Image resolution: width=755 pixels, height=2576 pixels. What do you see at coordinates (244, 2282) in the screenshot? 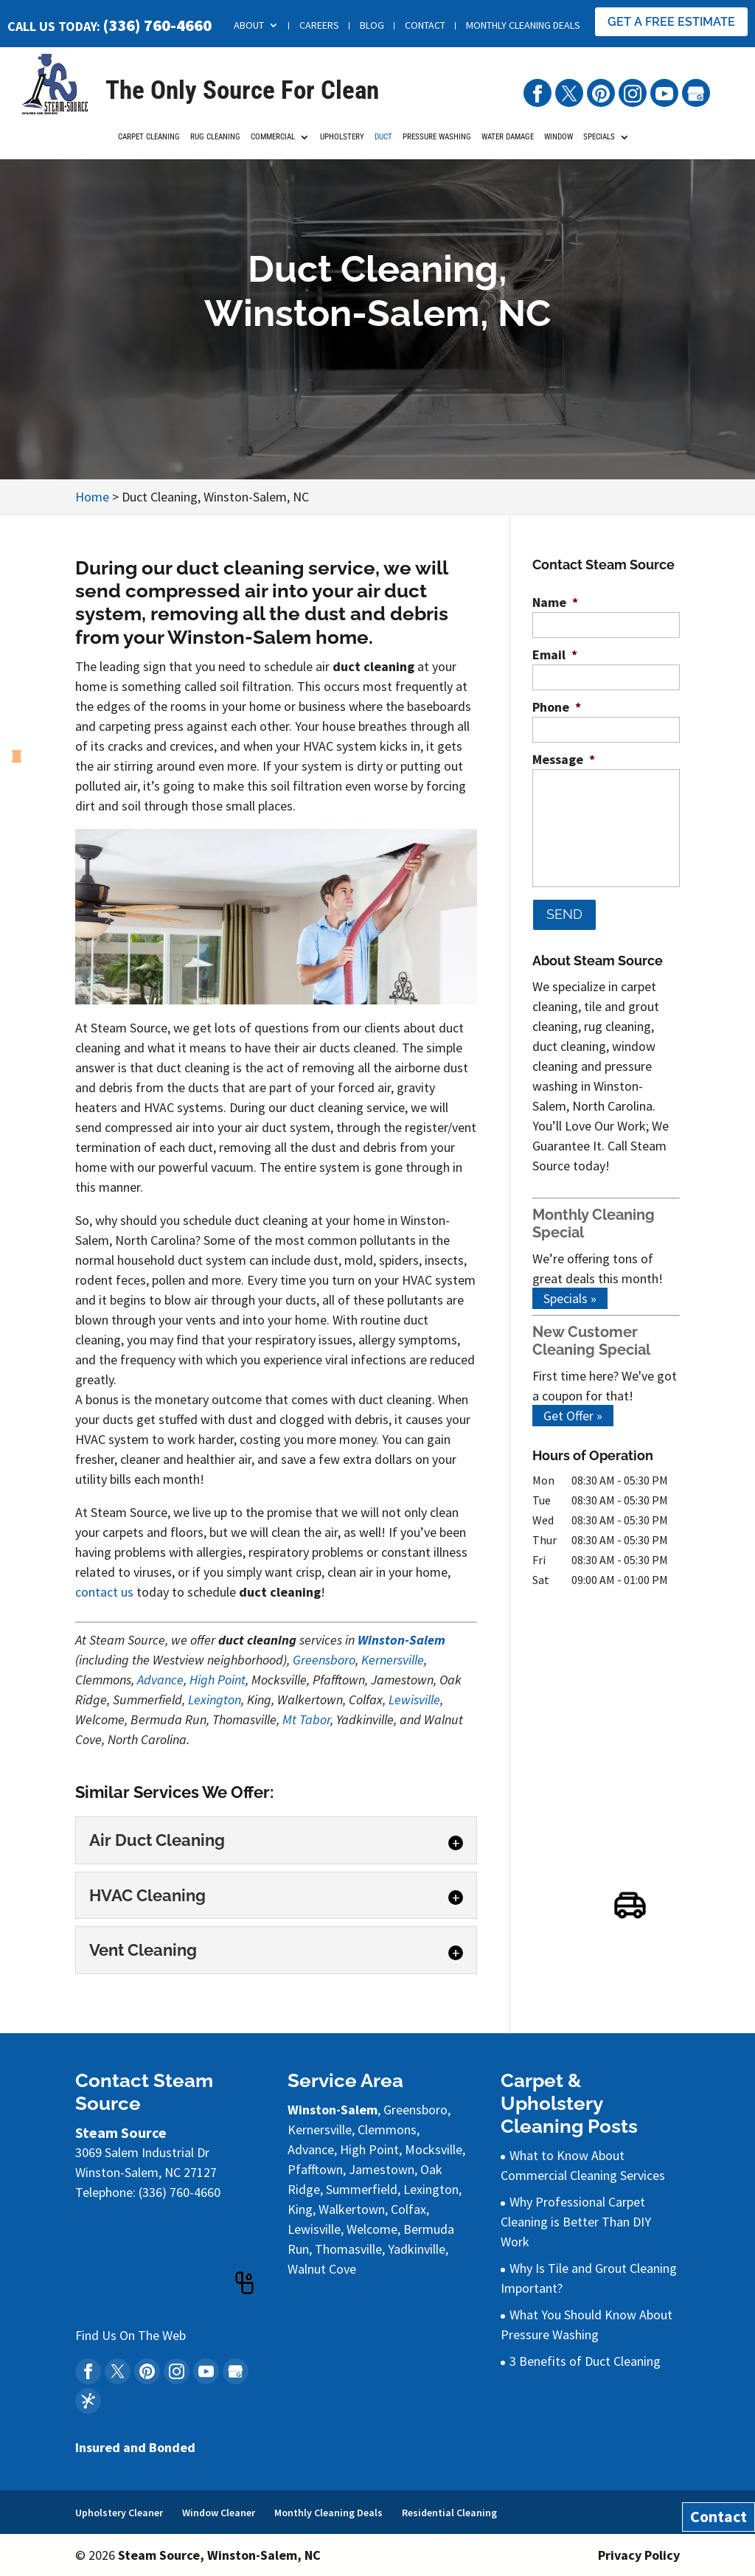
I see `ignite or activate a feature` at bounding box center [244, 2282].